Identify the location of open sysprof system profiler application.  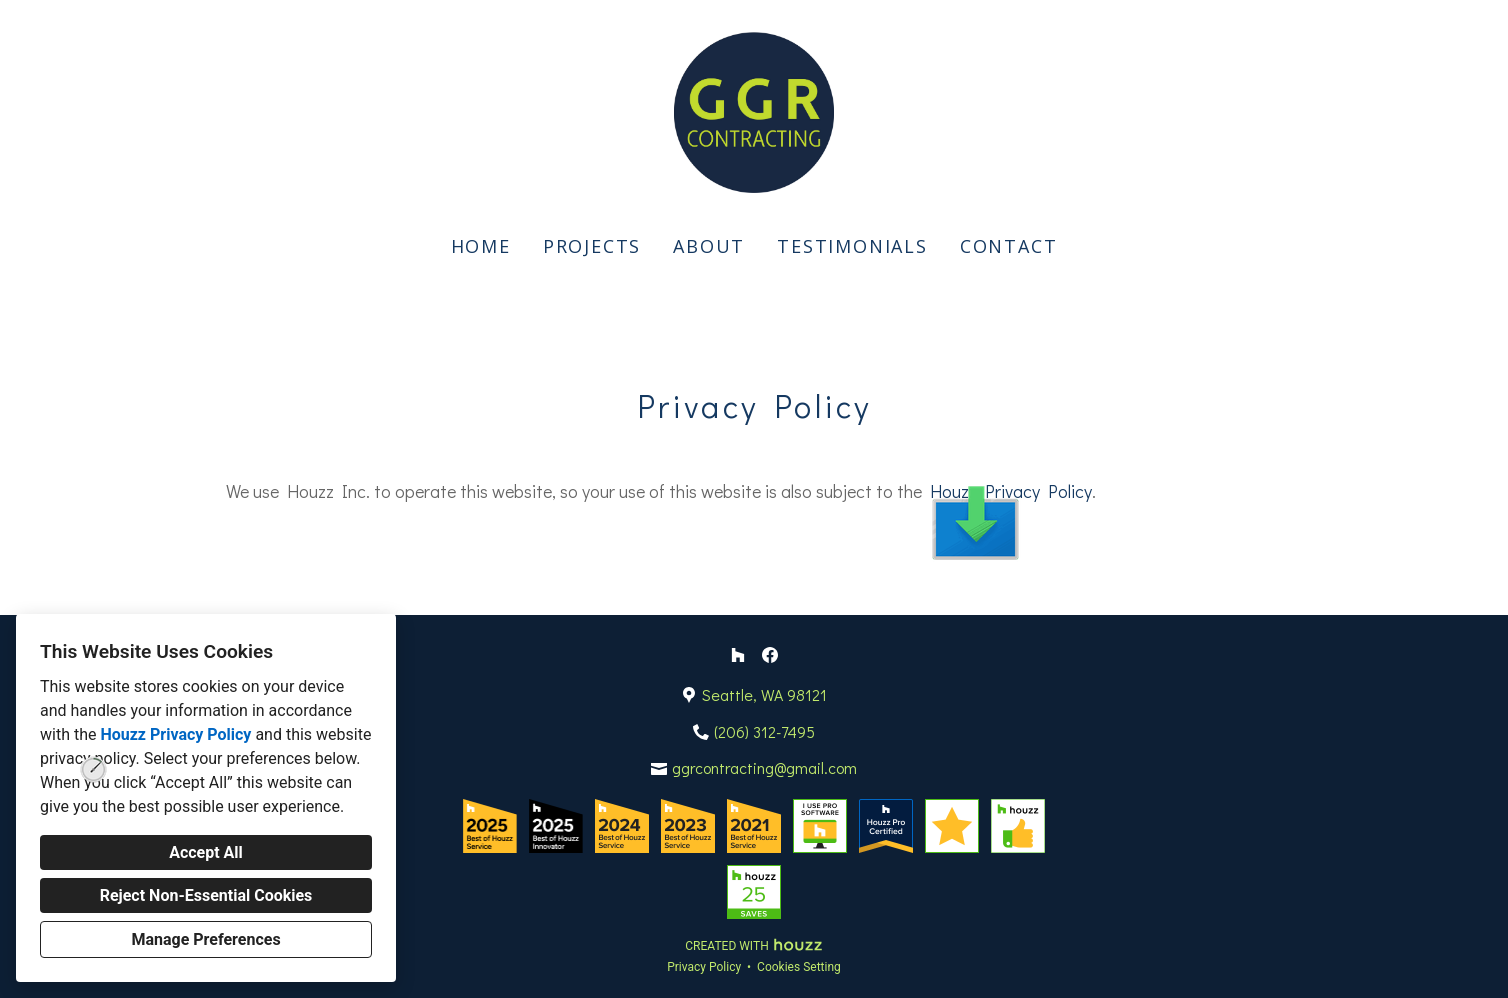
(93, 769).